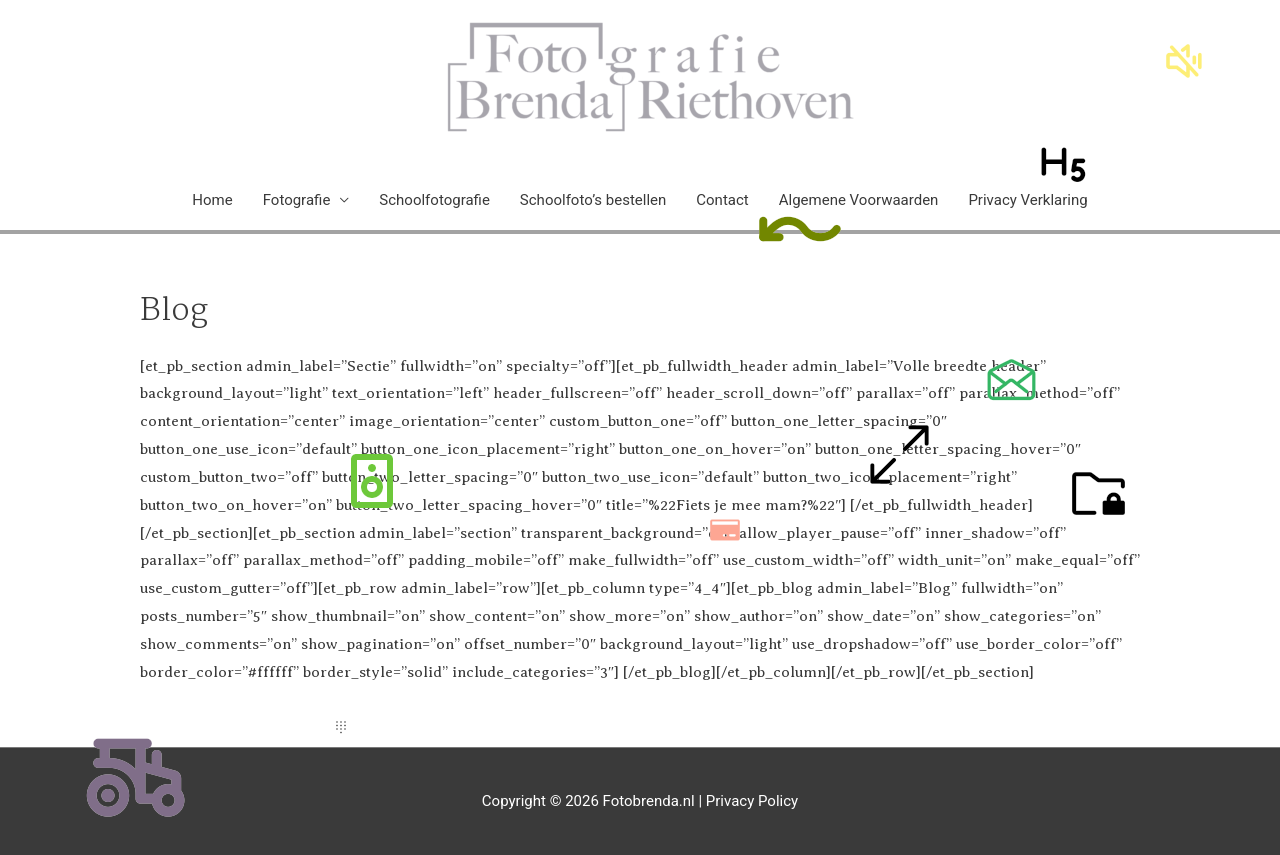  What do you see at coordinates (725, 530) in the screenshot?
I see `manage payment methods` at bounding box center [725, 530].